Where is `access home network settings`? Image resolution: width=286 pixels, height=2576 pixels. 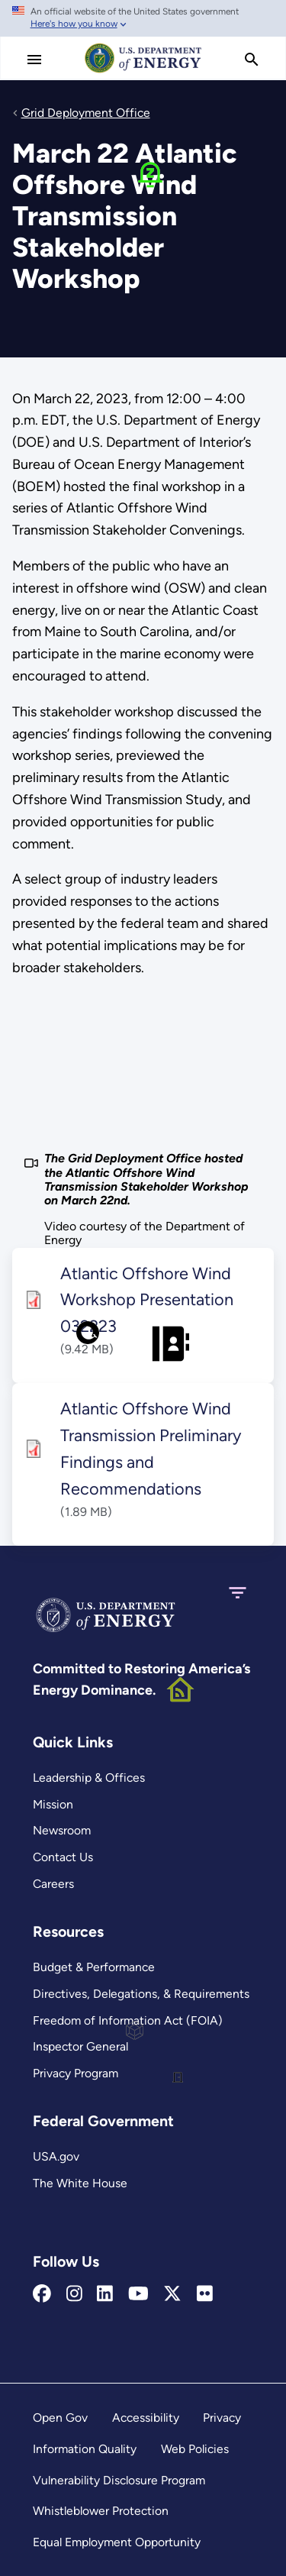
access home network settings is located at coordinates (180, 1690).